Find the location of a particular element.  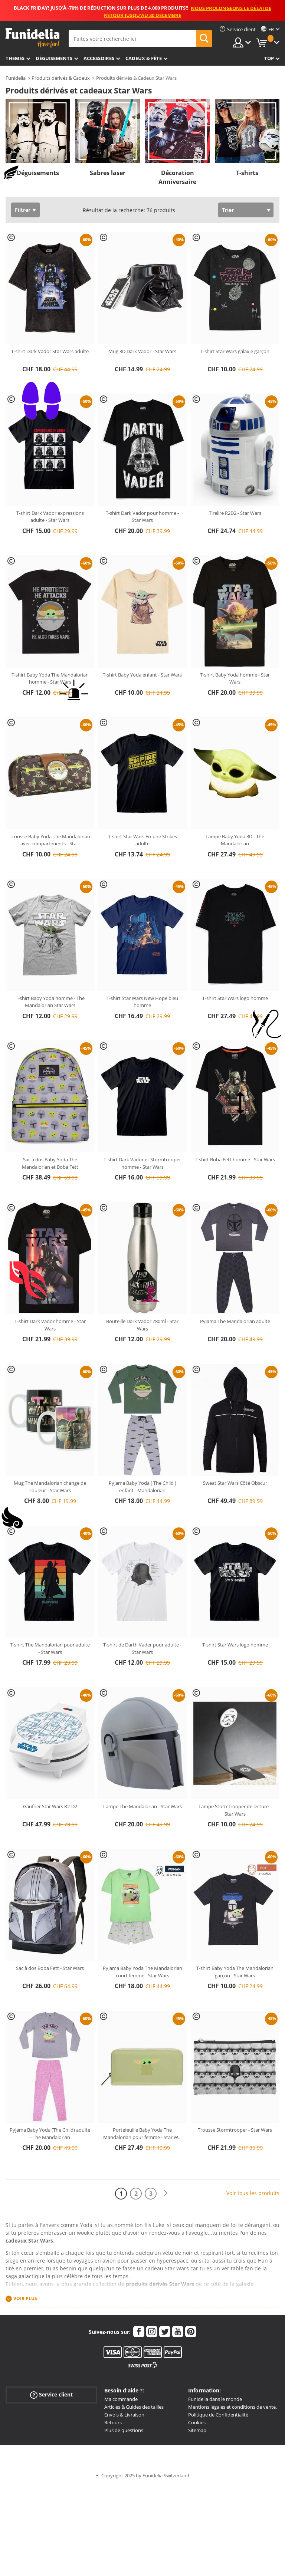

access soldering or electronics tools is located at coordinates (266, 1024).